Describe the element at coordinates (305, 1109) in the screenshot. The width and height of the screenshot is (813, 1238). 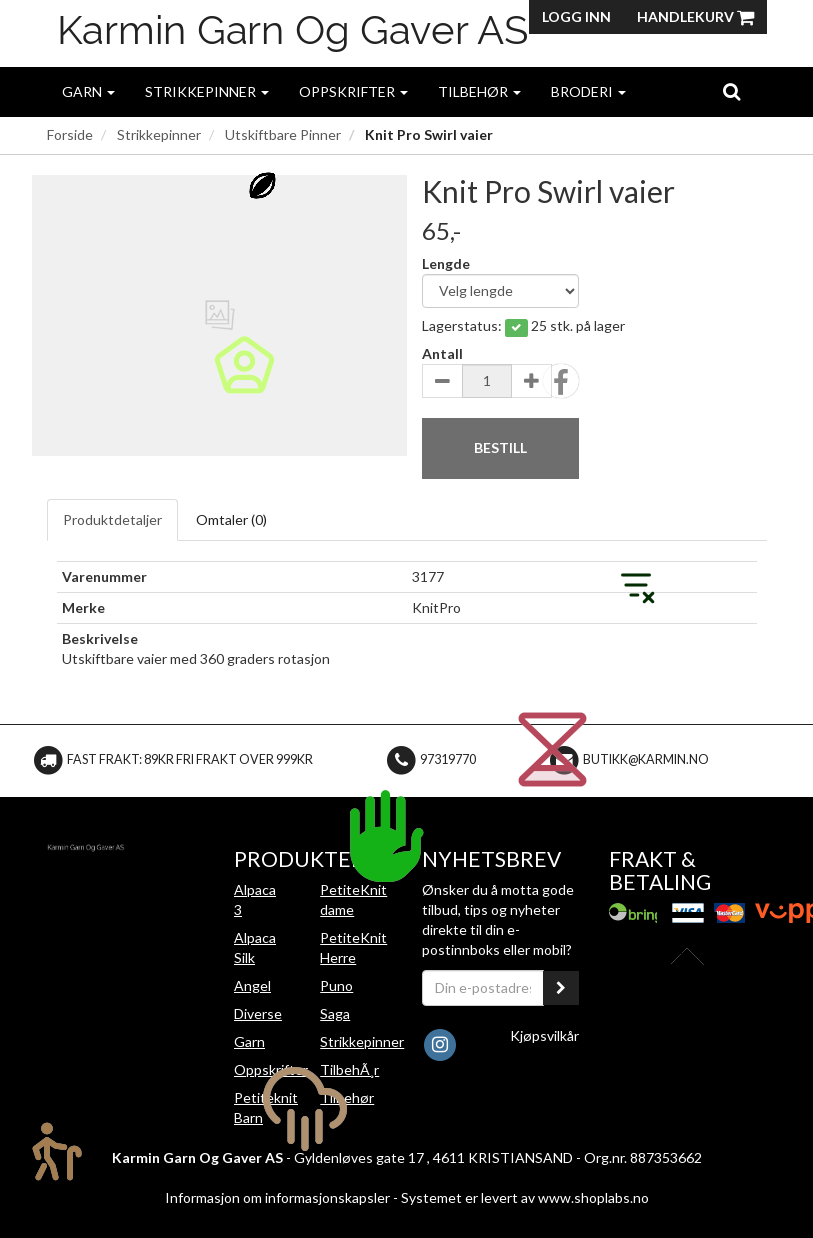
I see `indicates rainy weather conditions` at that location.